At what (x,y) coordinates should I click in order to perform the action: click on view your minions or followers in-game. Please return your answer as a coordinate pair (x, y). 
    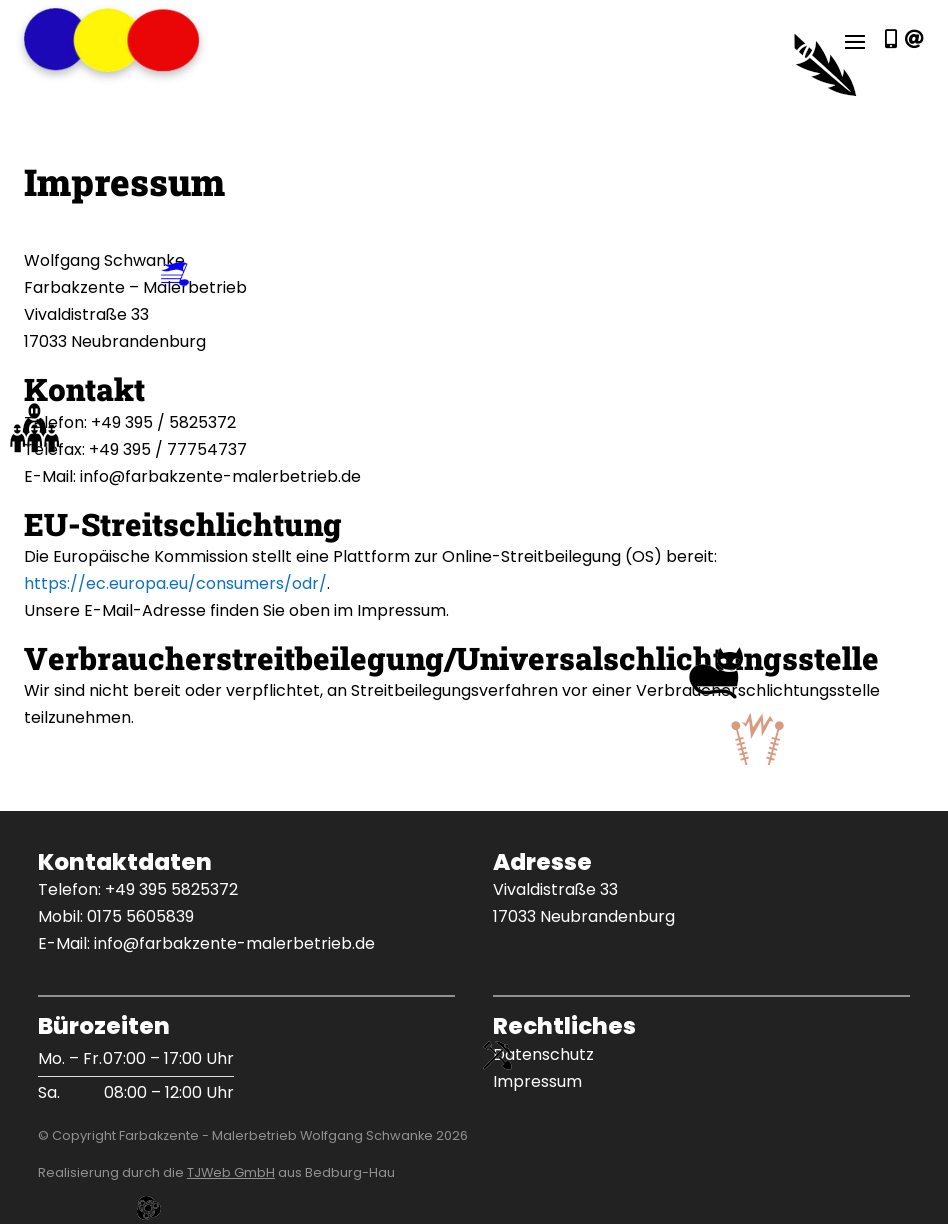
    Looking at the image, I should click on (34, 427).